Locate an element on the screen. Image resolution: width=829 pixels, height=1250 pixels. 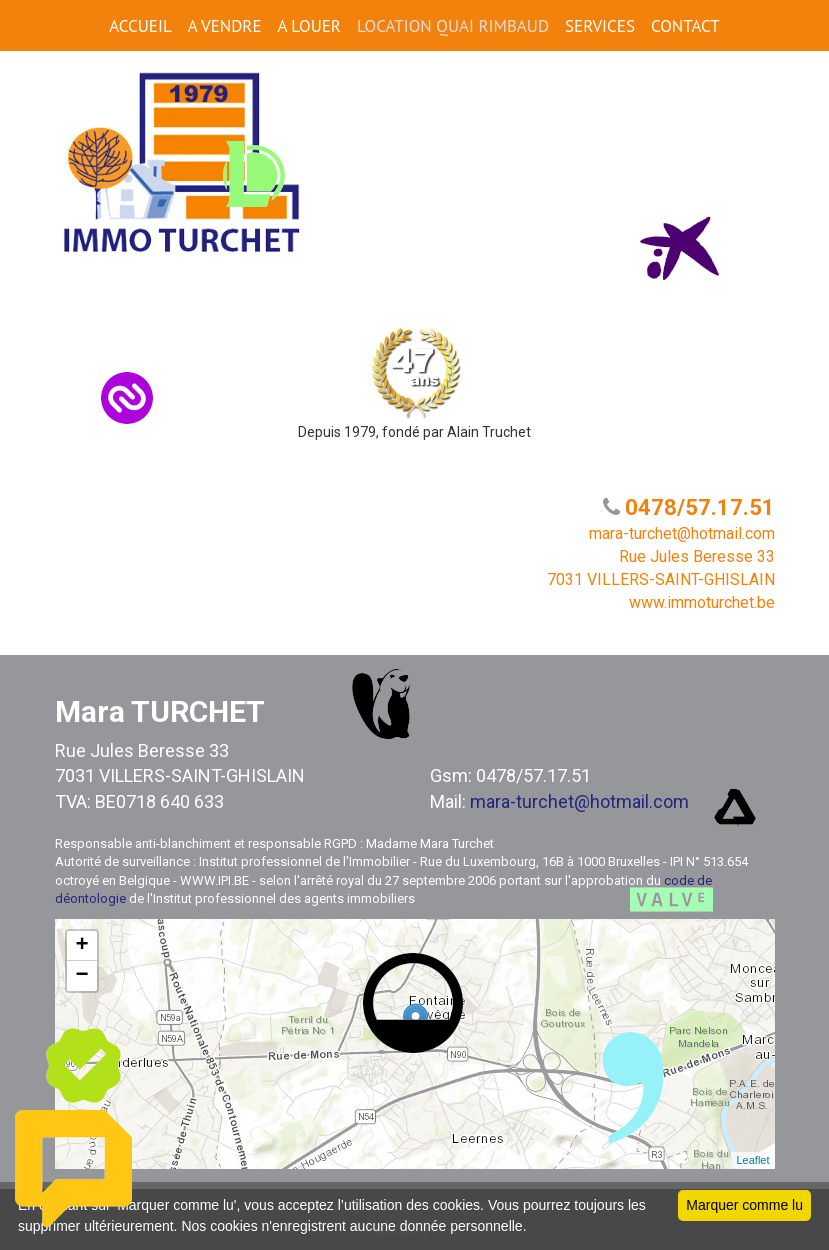
open affinity creative software is located at coordinates (735, 808).